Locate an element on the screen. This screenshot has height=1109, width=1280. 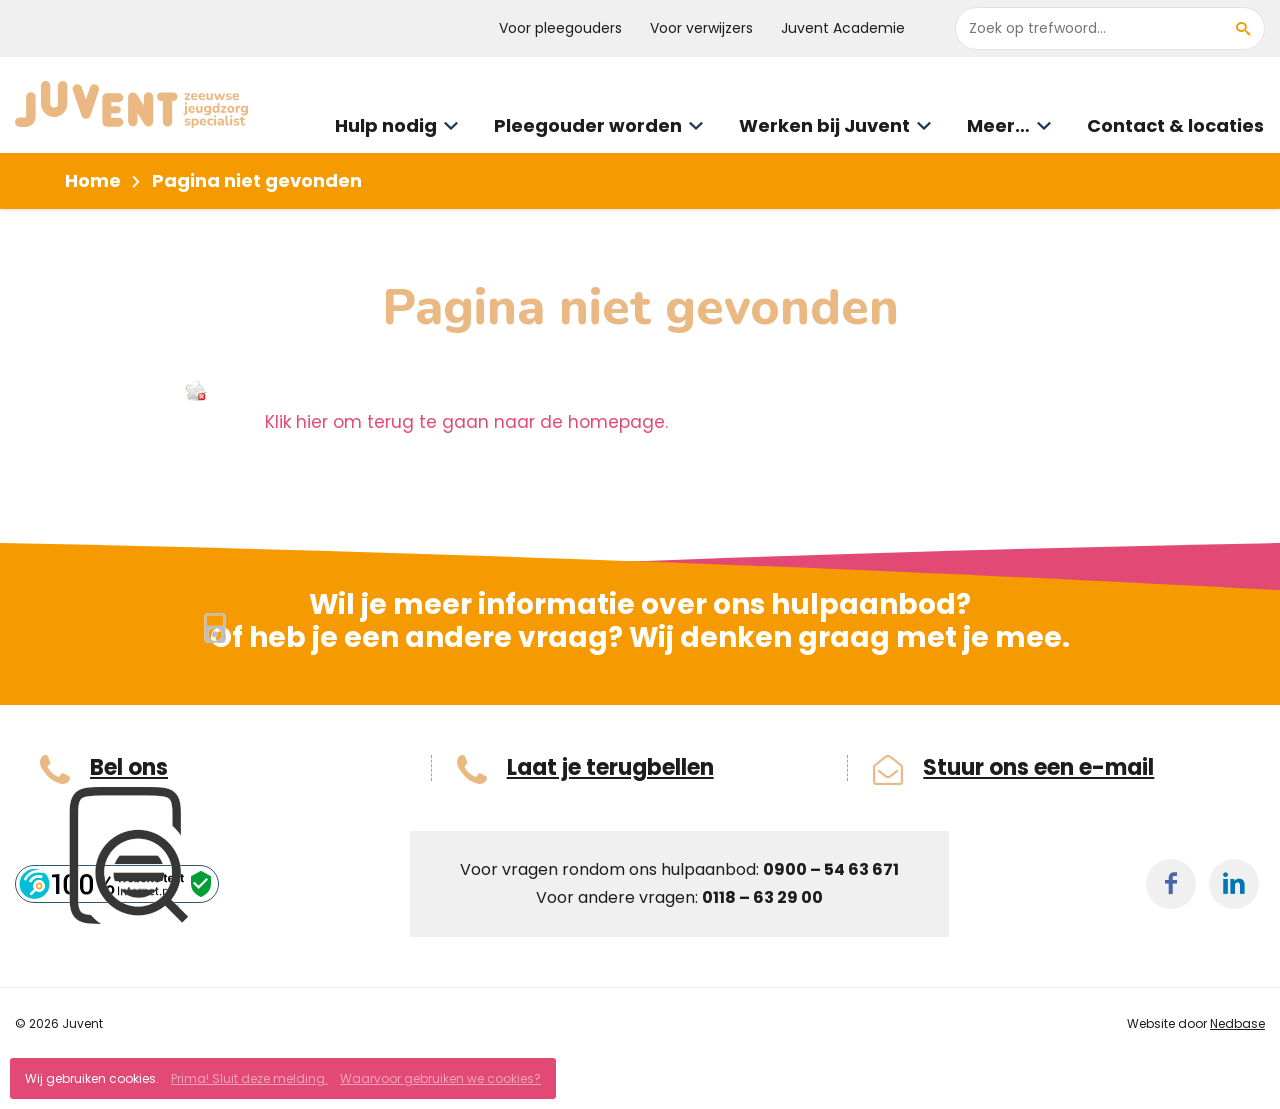
mark email as not junk is located at coordinates (196, 391).